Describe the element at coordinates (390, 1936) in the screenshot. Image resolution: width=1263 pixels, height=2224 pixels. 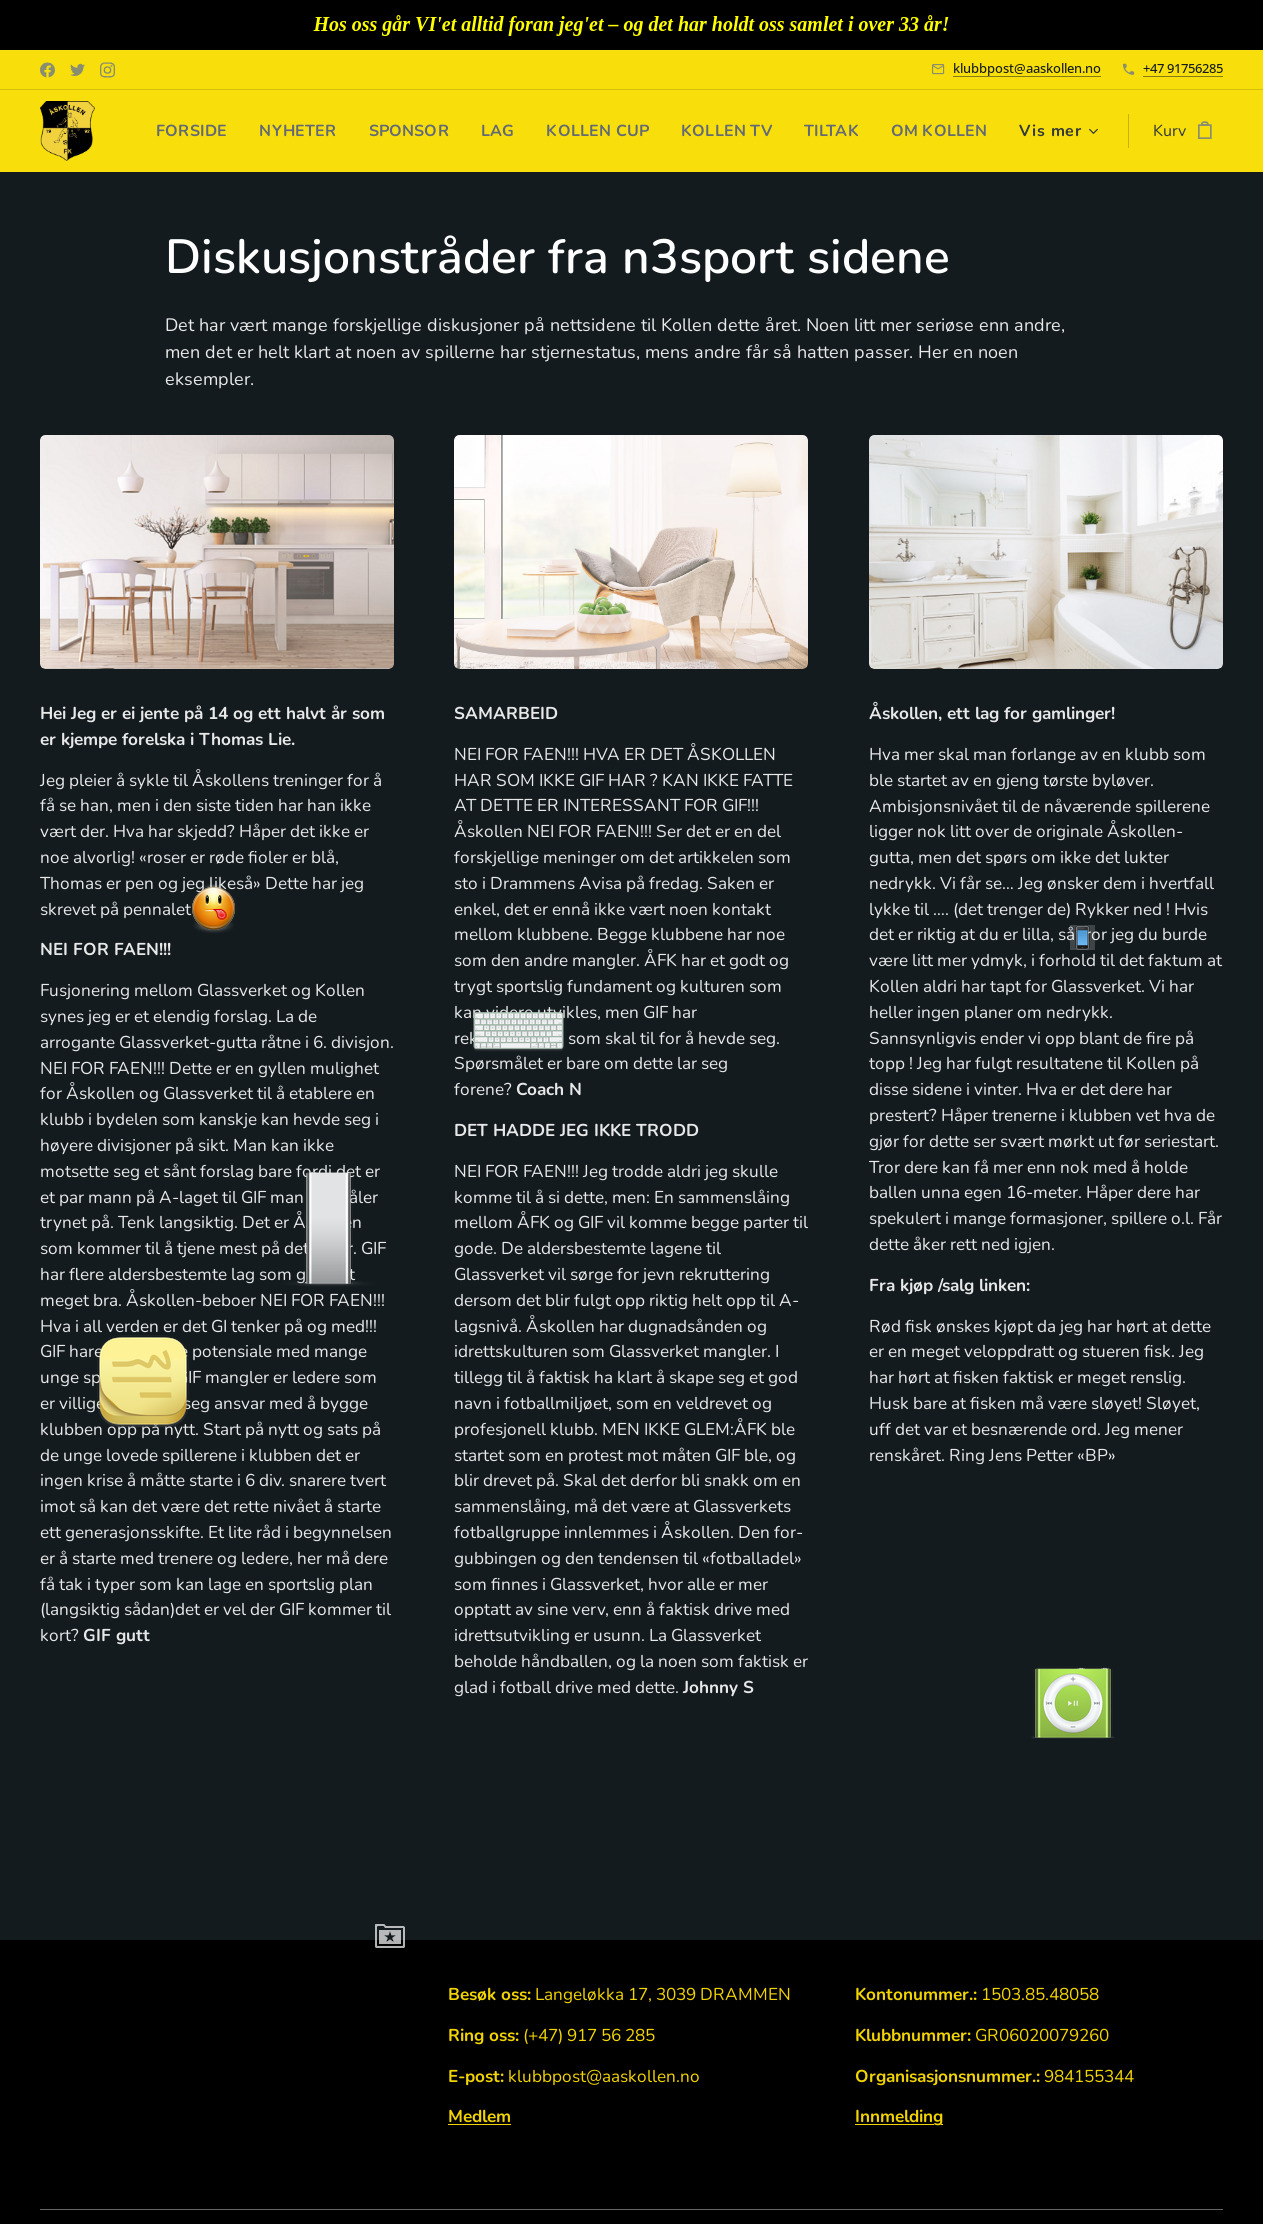
I see `access your favorites folder in the media library` at that location.